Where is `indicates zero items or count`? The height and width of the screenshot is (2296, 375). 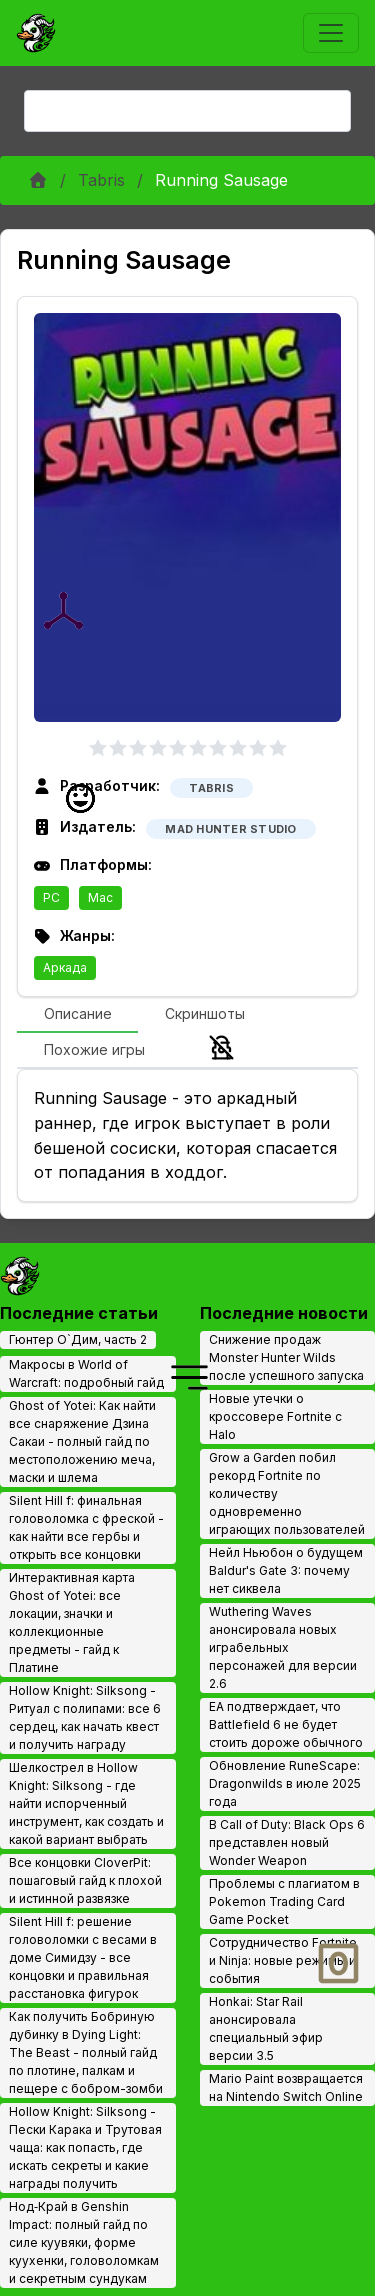 indicates zero items or count is located at coordinates (338, 1963).